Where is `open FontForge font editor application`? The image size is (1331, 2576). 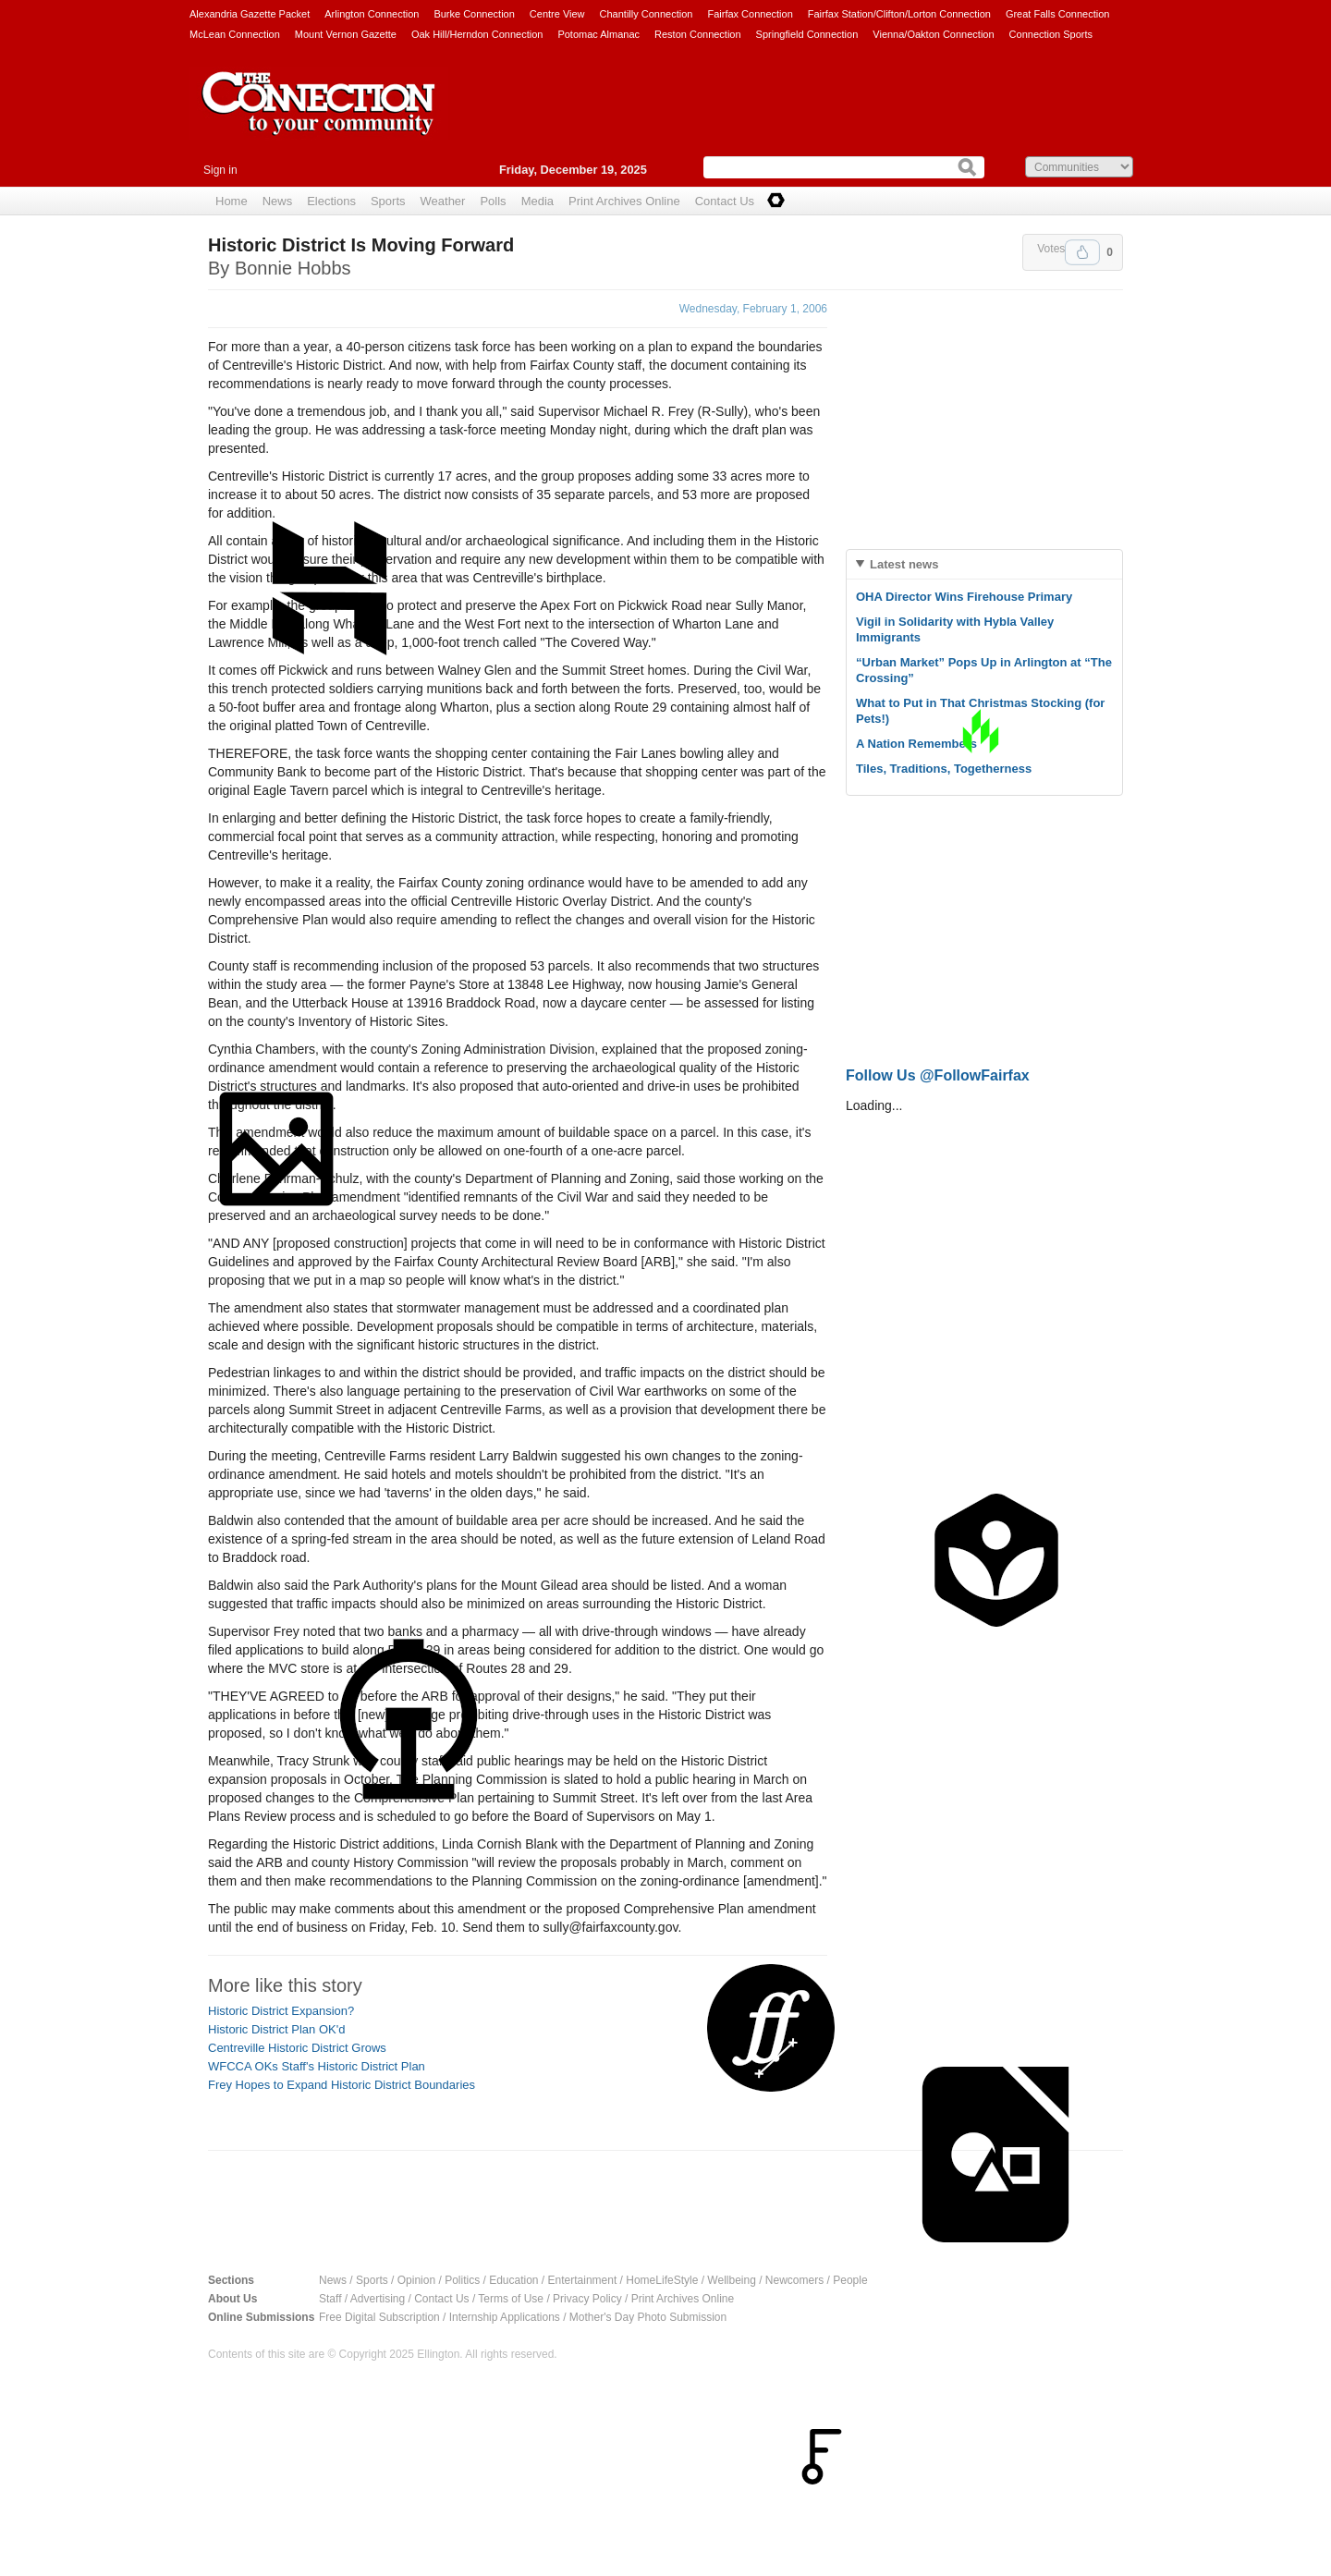
open FontForge font editor application is located at coordinates (771, 2028).